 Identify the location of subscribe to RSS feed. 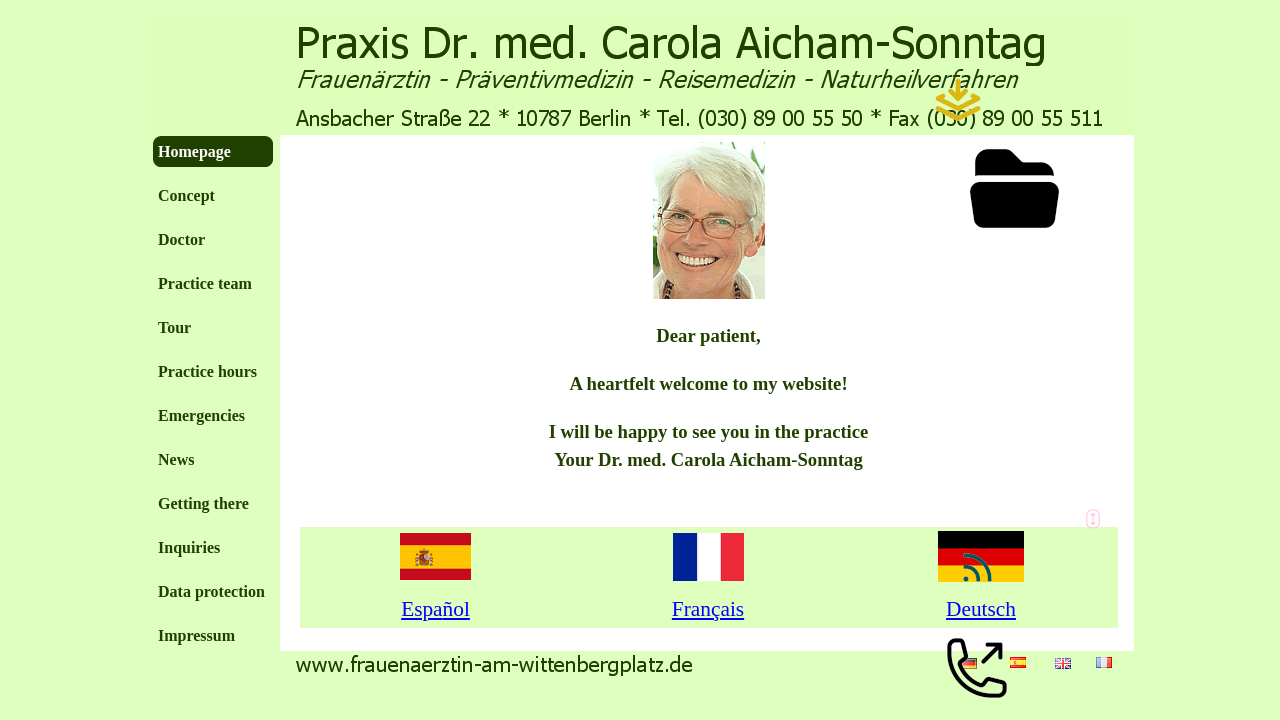
(977, 567).